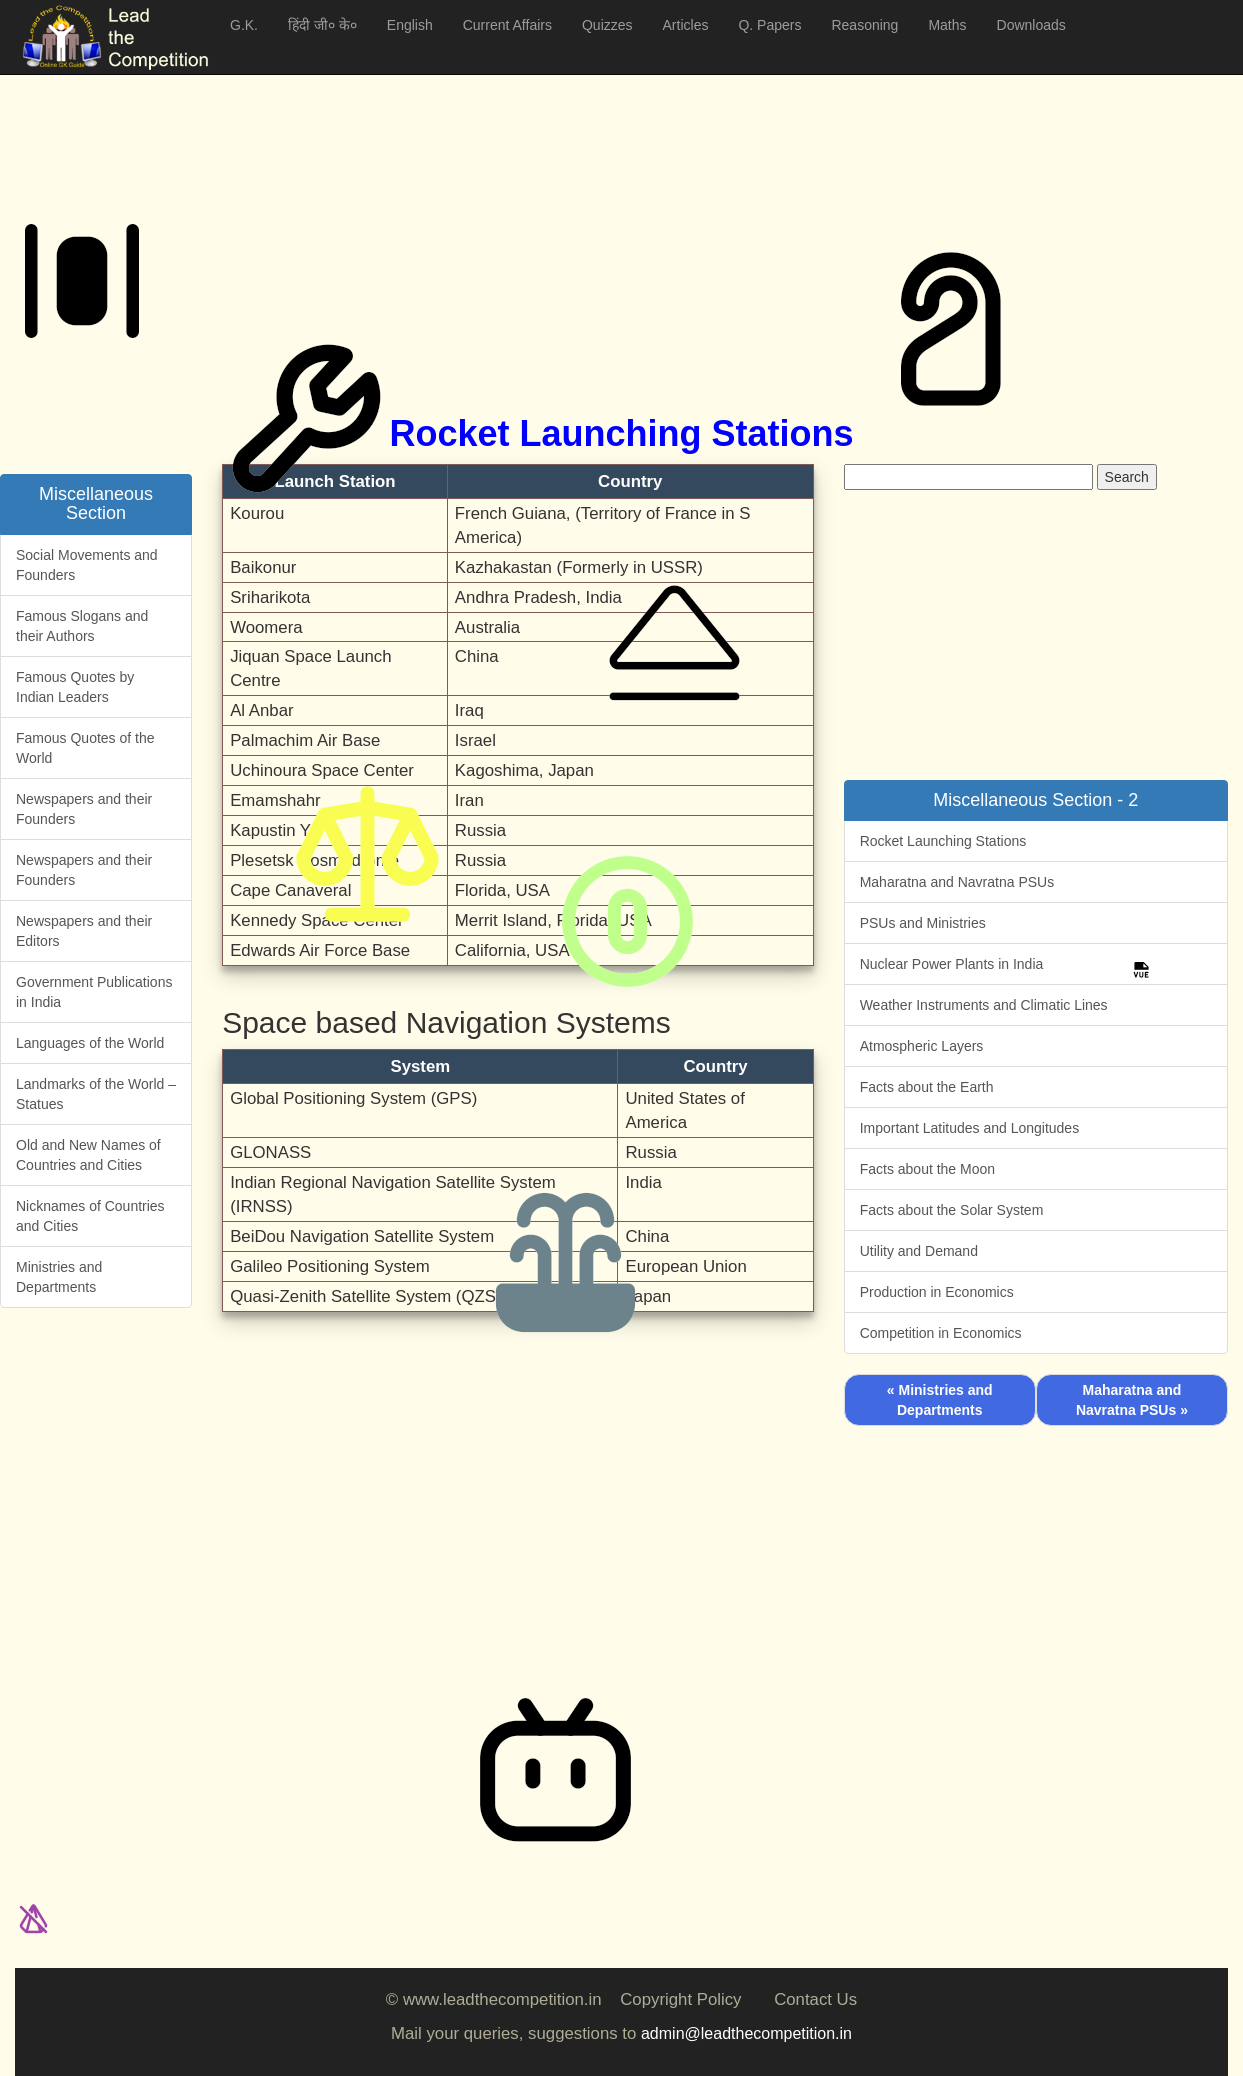  I want to click on distribute layers vertically with equal spacing, so click(82, 281).